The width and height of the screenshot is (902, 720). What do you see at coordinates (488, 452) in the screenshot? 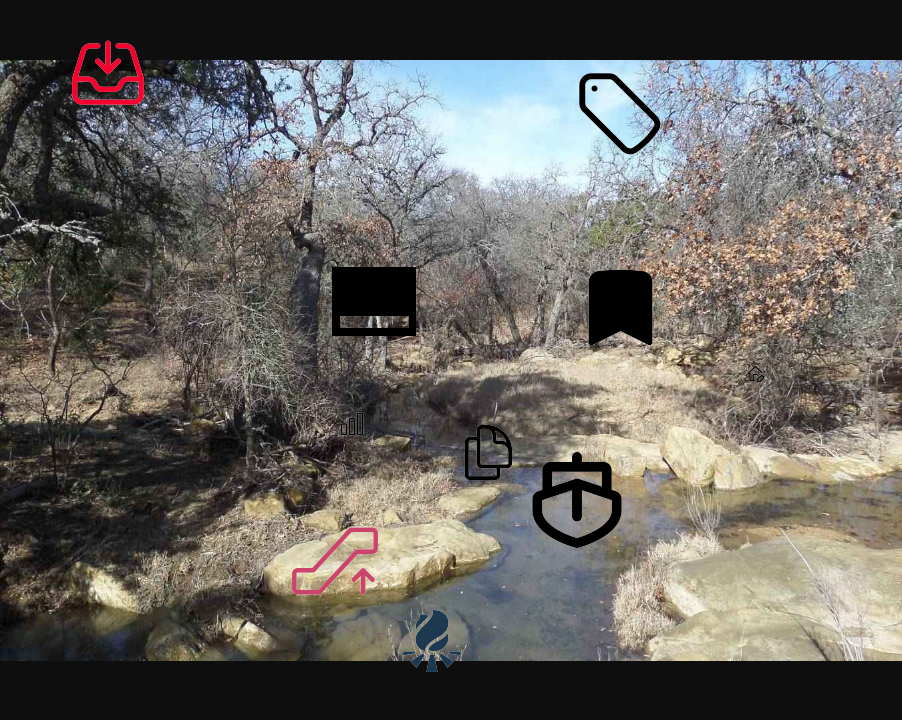
I see `copy to clipboard` at bounding box center [488, 452].